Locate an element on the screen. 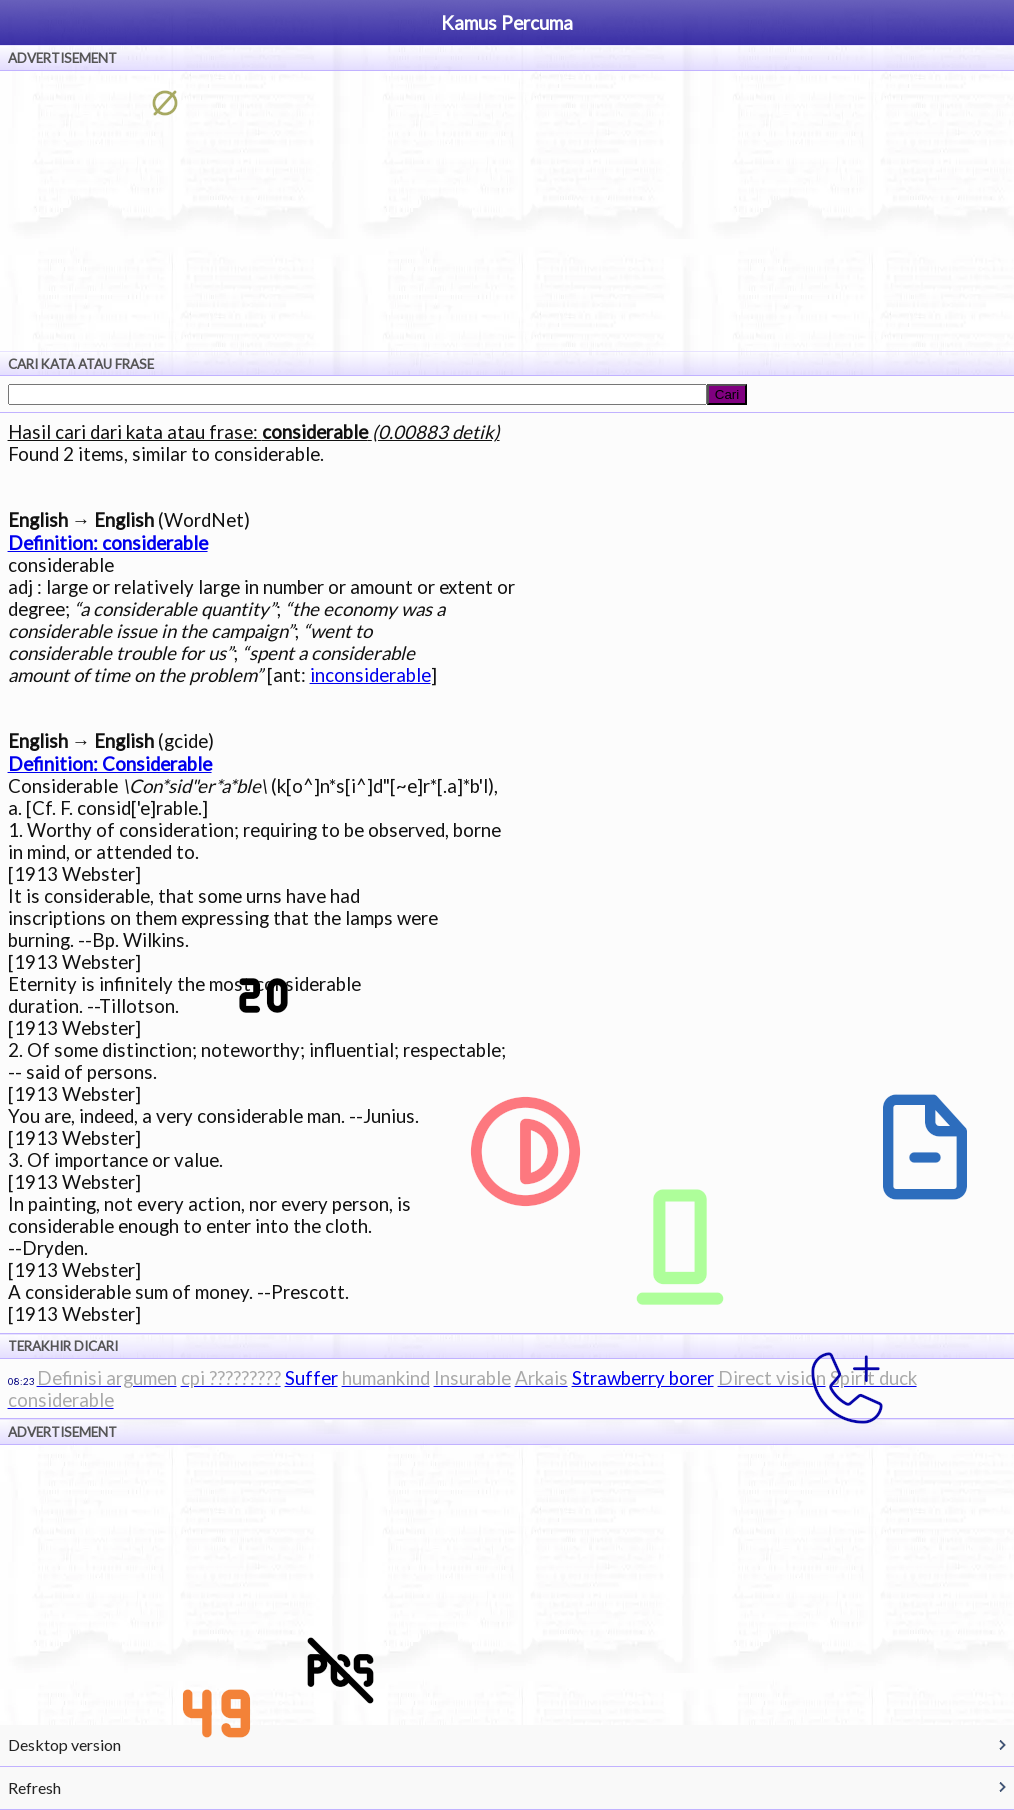 Image resolution: width=1014 pixels, height=1810 pixels. indicates 20 items or notifications is located at coordinates (263, 995).